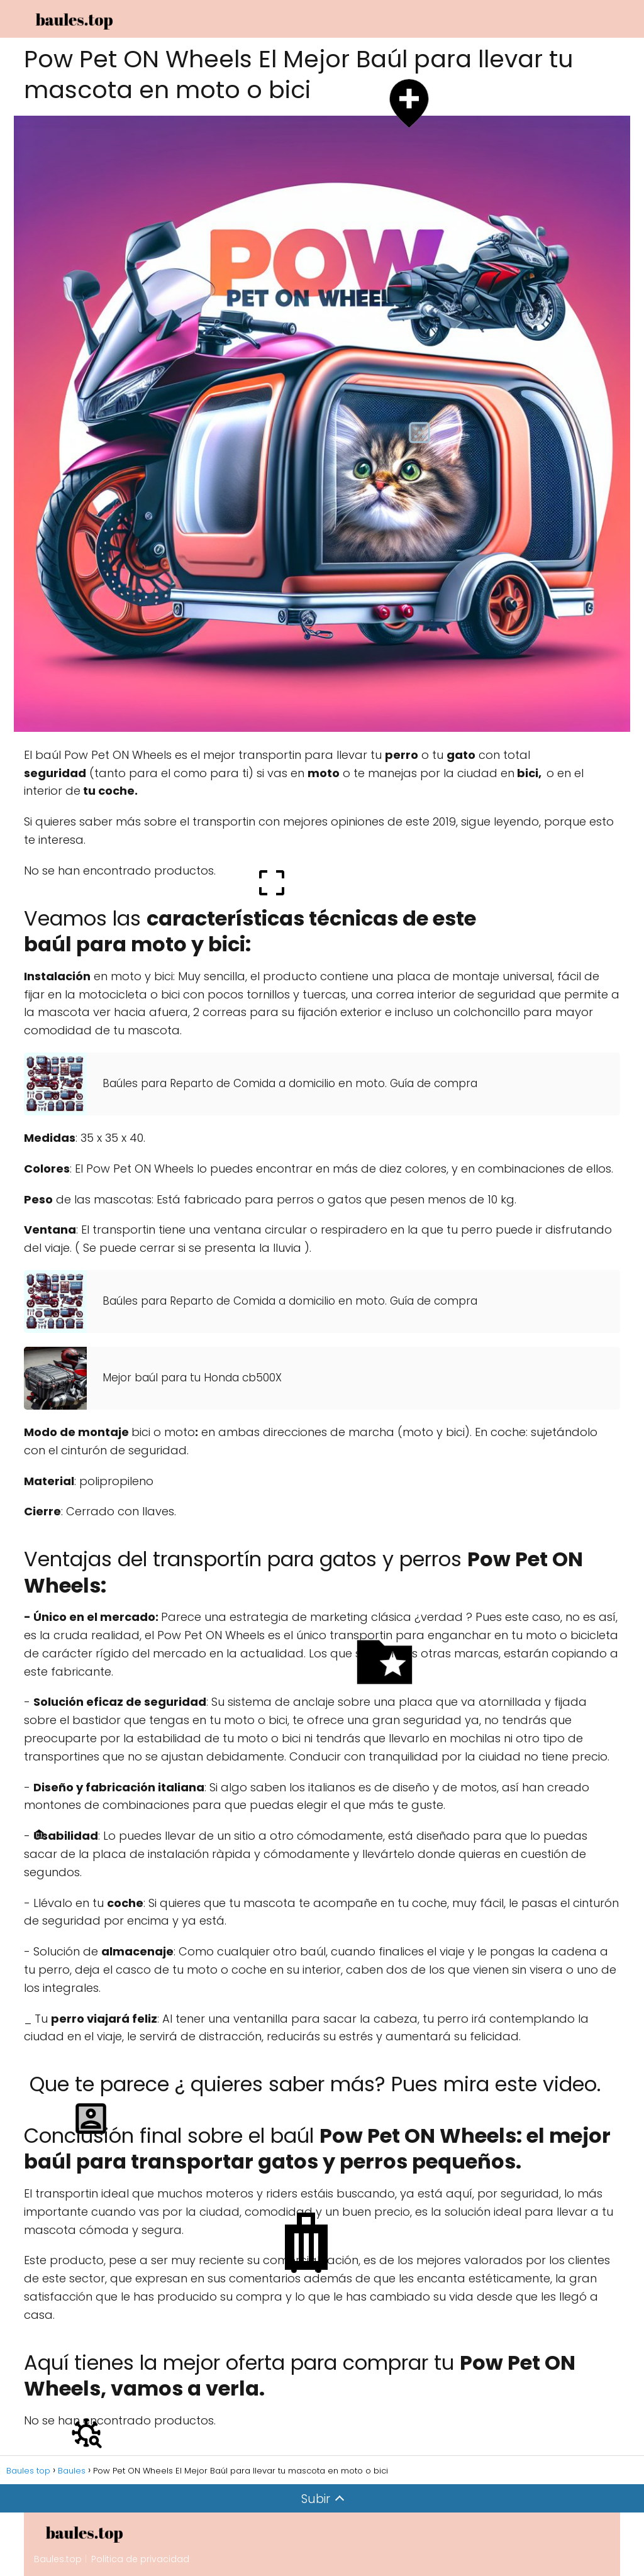 The width and height of the screenshot is (644, 2576). What do you see at coordinates (86, 2433) in the screenshot?
I see `search for virus or malware threats` at bounding box center [86, 2433].